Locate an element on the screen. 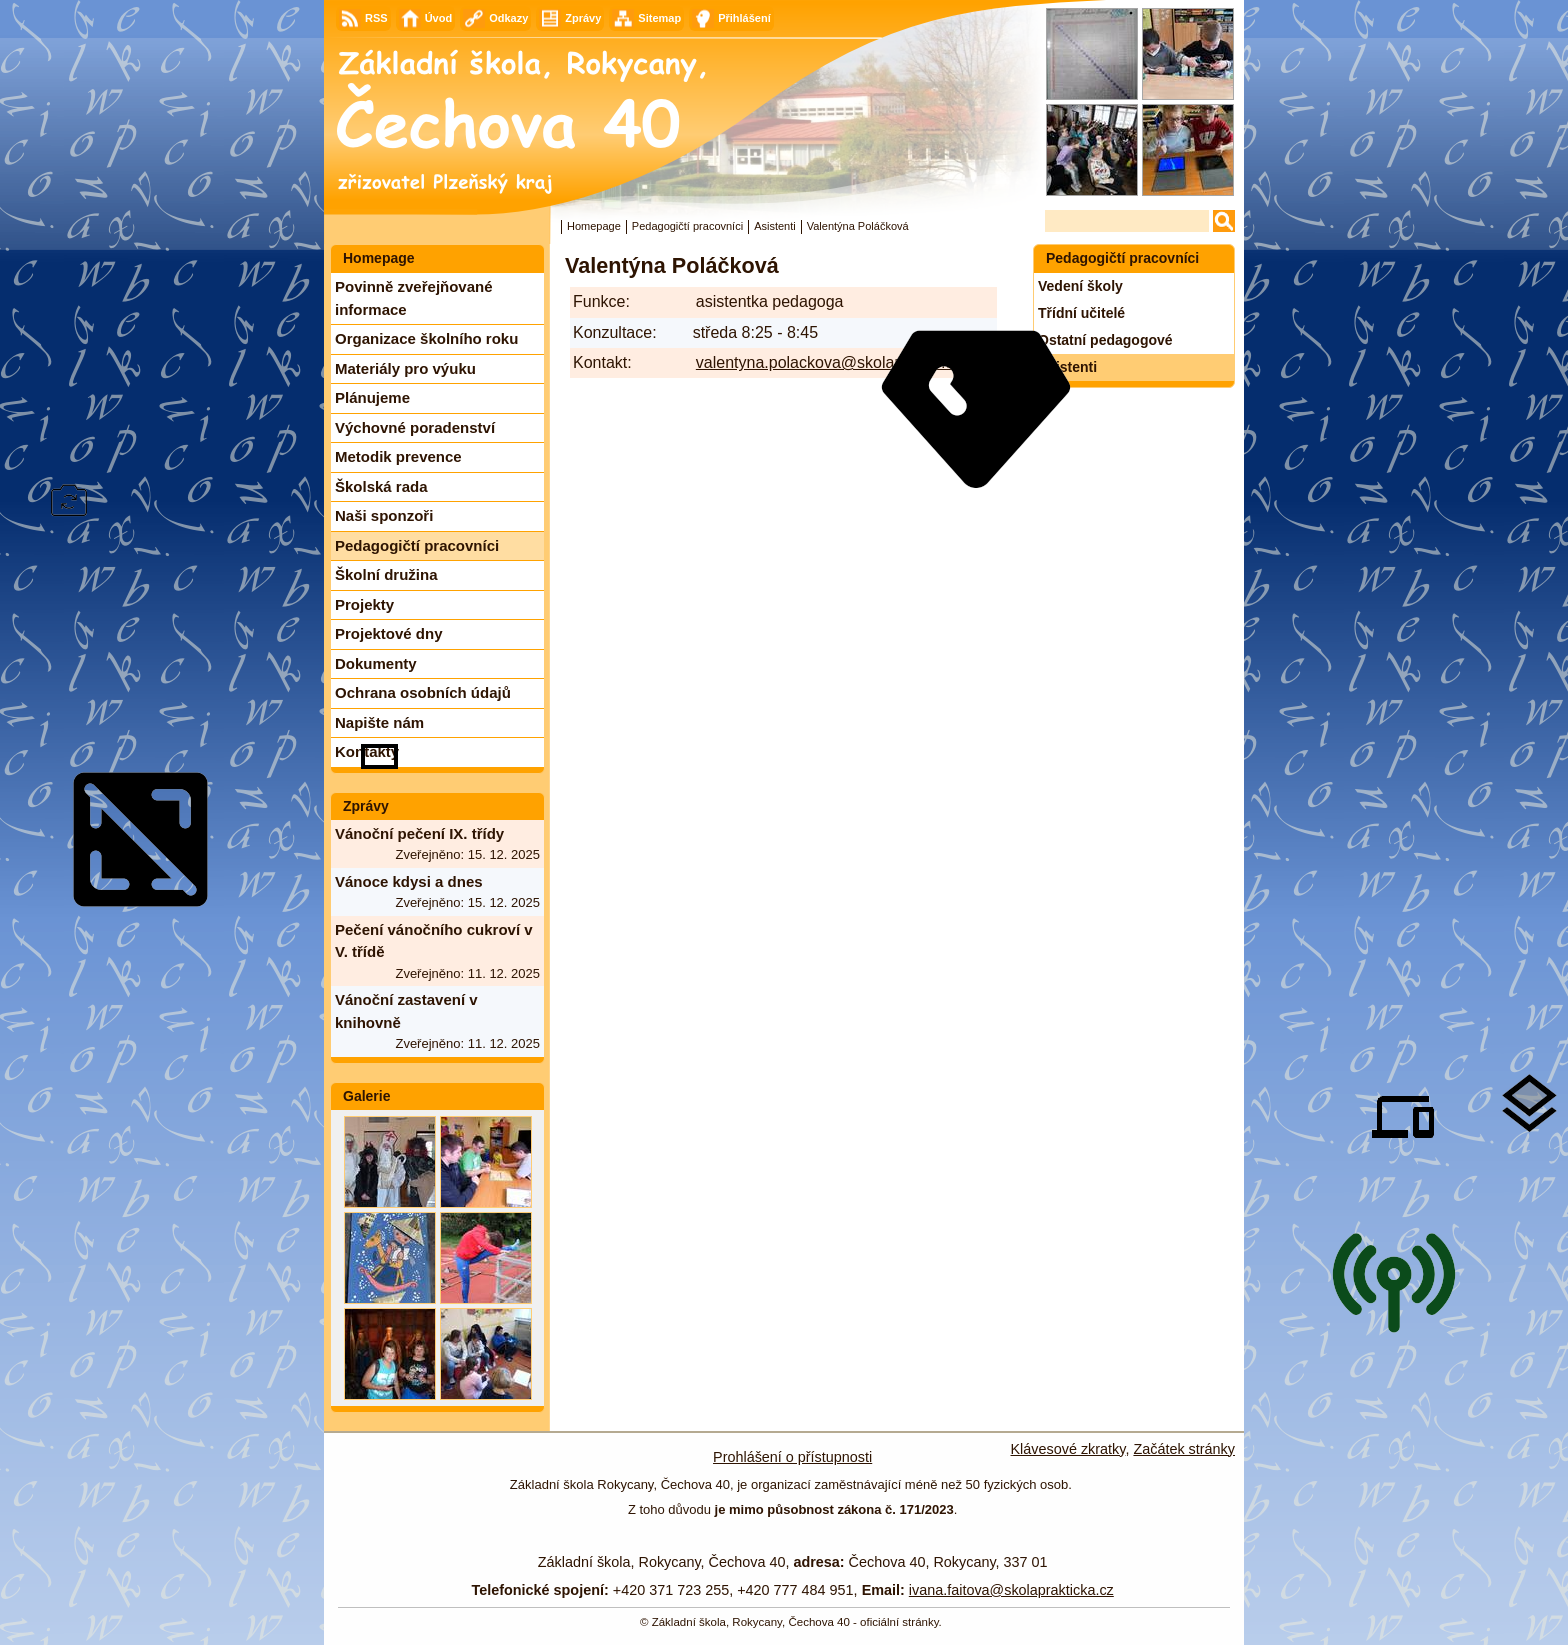  disable selection mode is located at coordinates (140, 839).